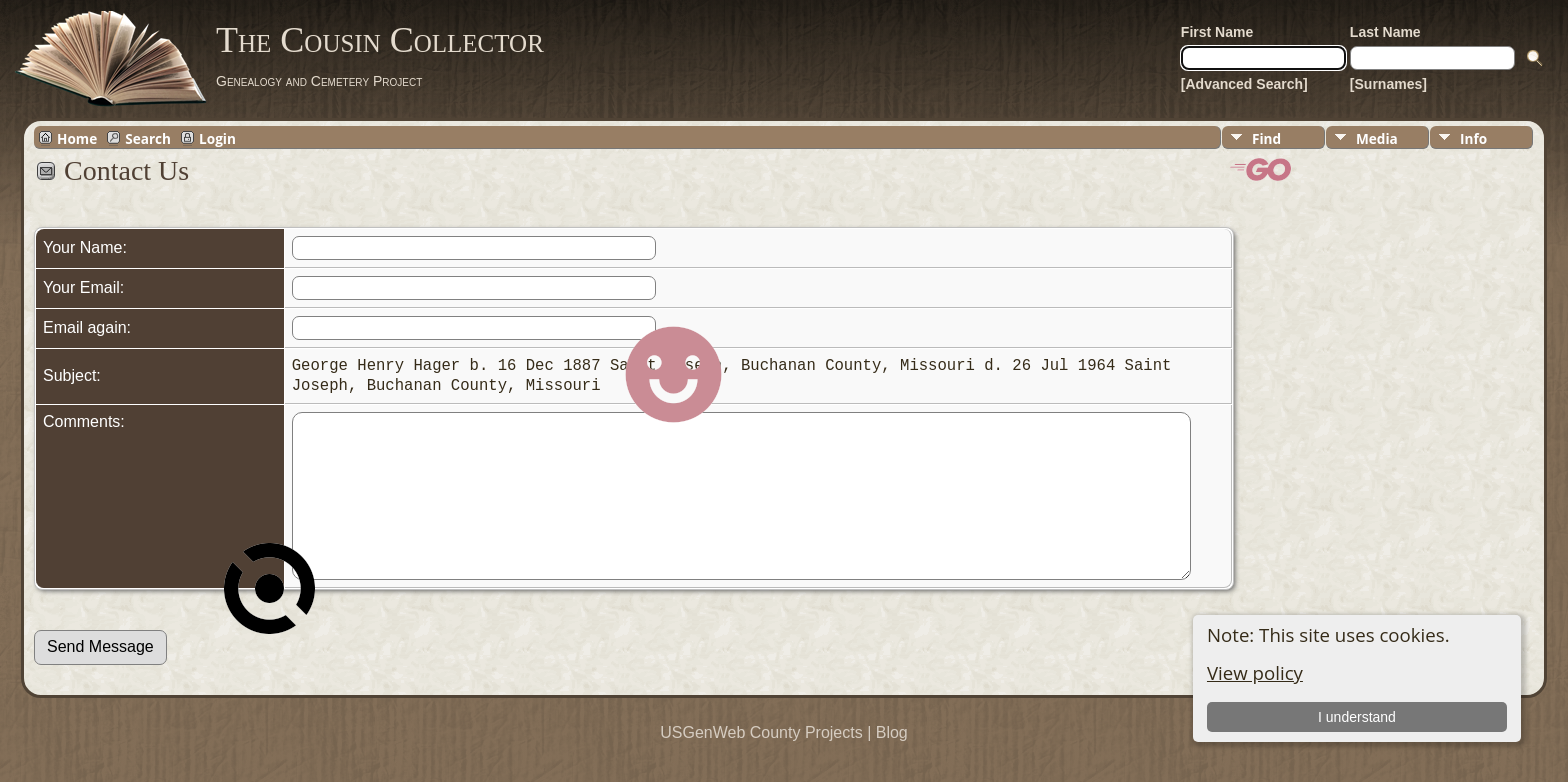  What do you see at coordinates (673, 374) in the screenshot?
I see `add a reaction or emoji to a message` at bounding box center [673, 374].